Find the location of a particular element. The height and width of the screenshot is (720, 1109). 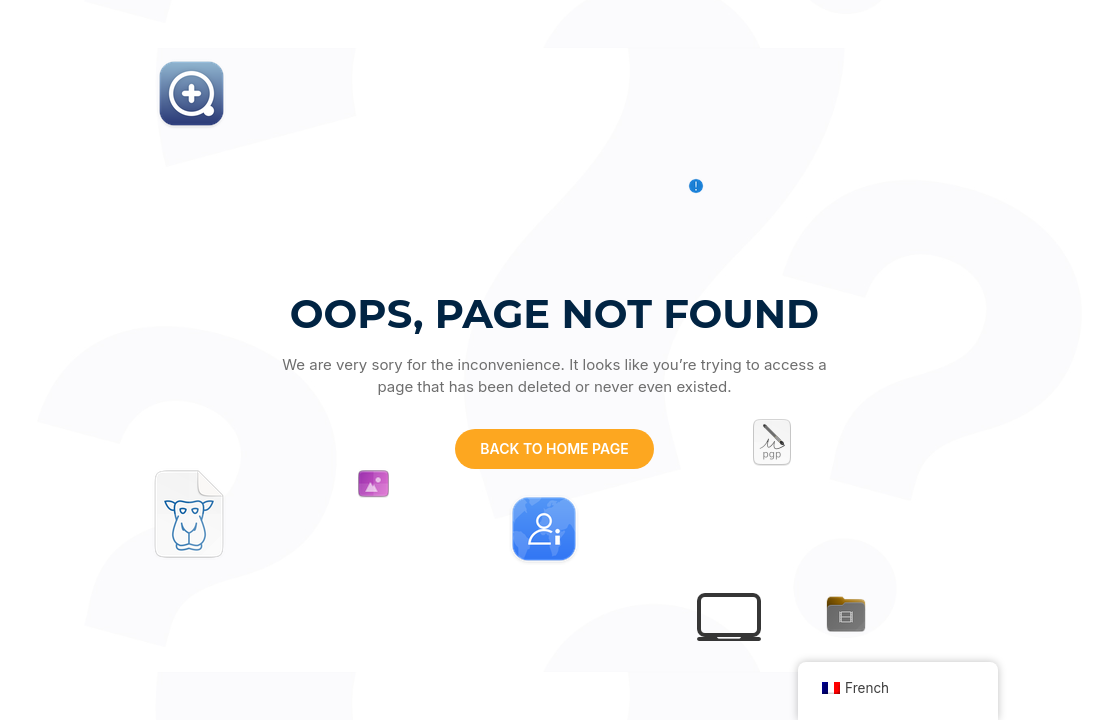

mark an email as important is located at coordinates (696, 186).